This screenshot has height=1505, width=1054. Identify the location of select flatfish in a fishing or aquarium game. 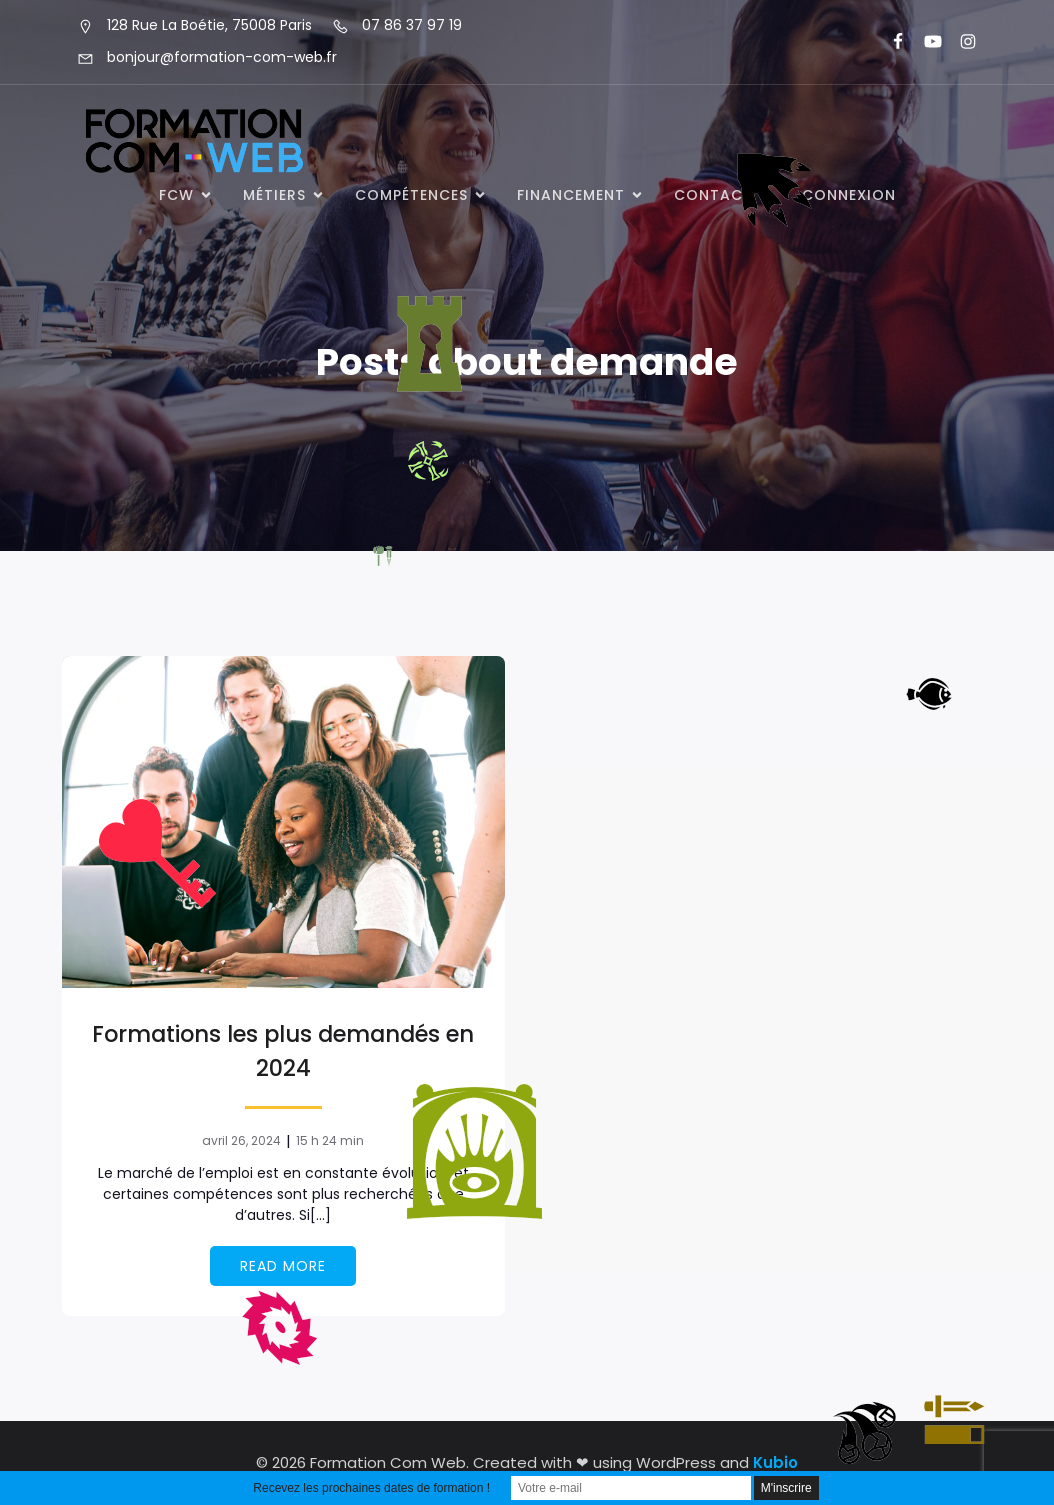
(929, 694).